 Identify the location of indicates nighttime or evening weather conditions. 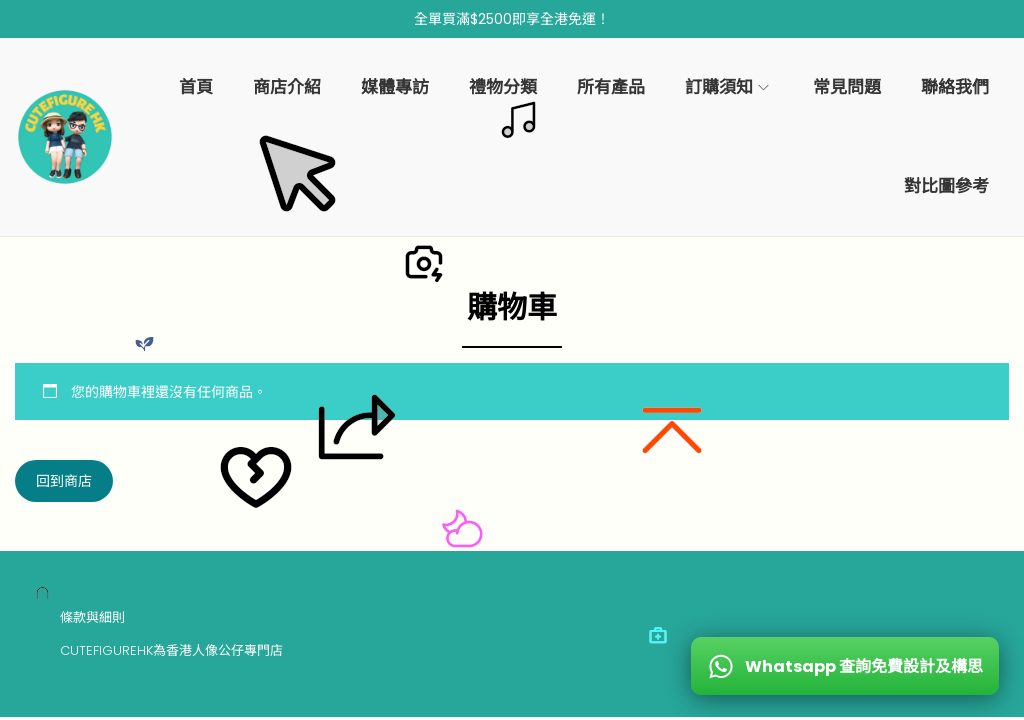
(461, 530).